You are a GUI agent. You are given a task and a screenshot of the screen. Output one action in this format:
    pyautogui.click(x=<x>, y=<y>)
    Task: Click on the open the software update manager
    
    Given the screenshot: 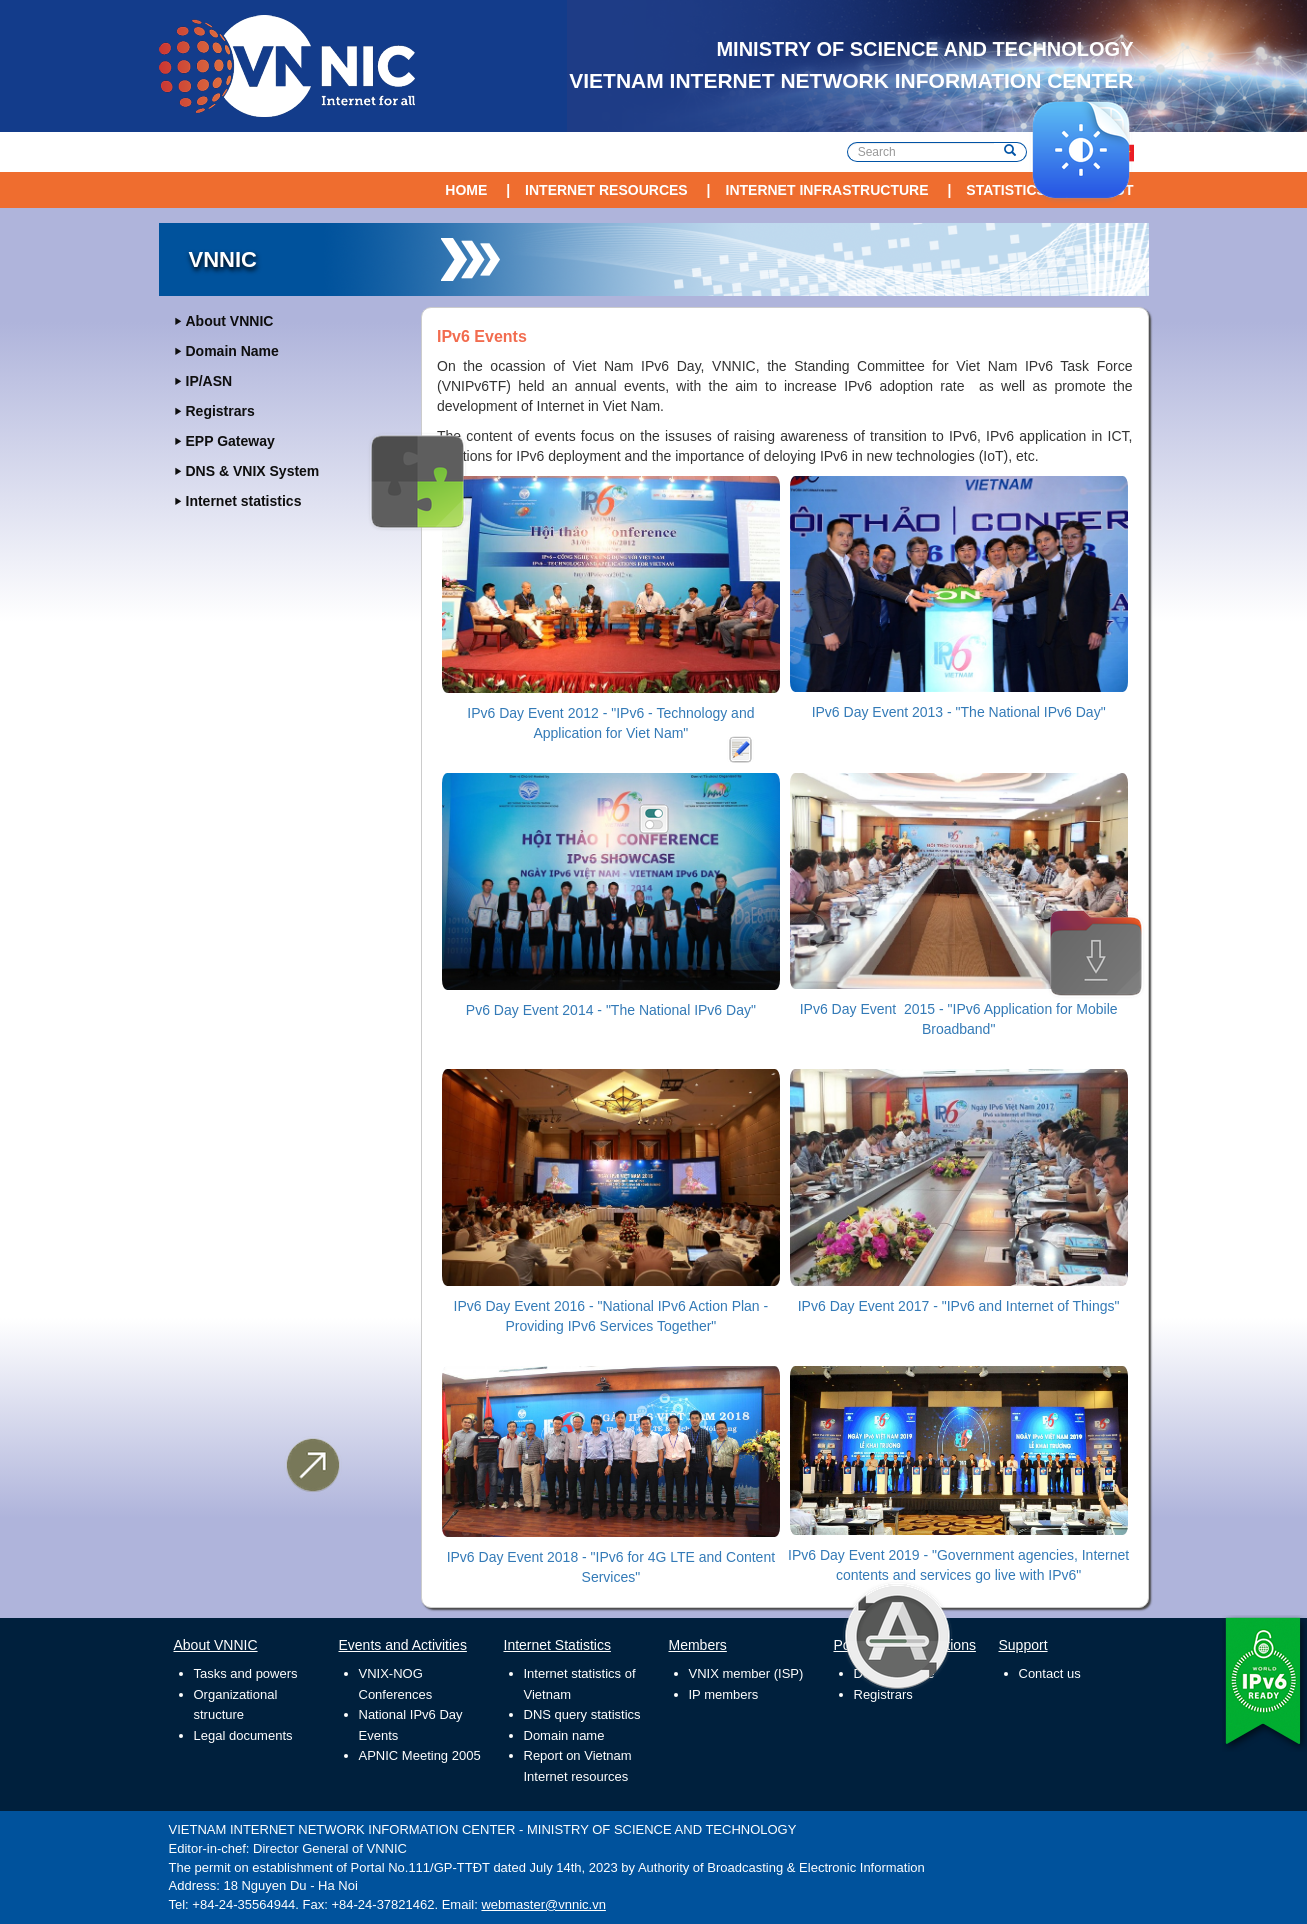 What is the action you would take?
    pyautogui.click(x=897, y=1636)
    